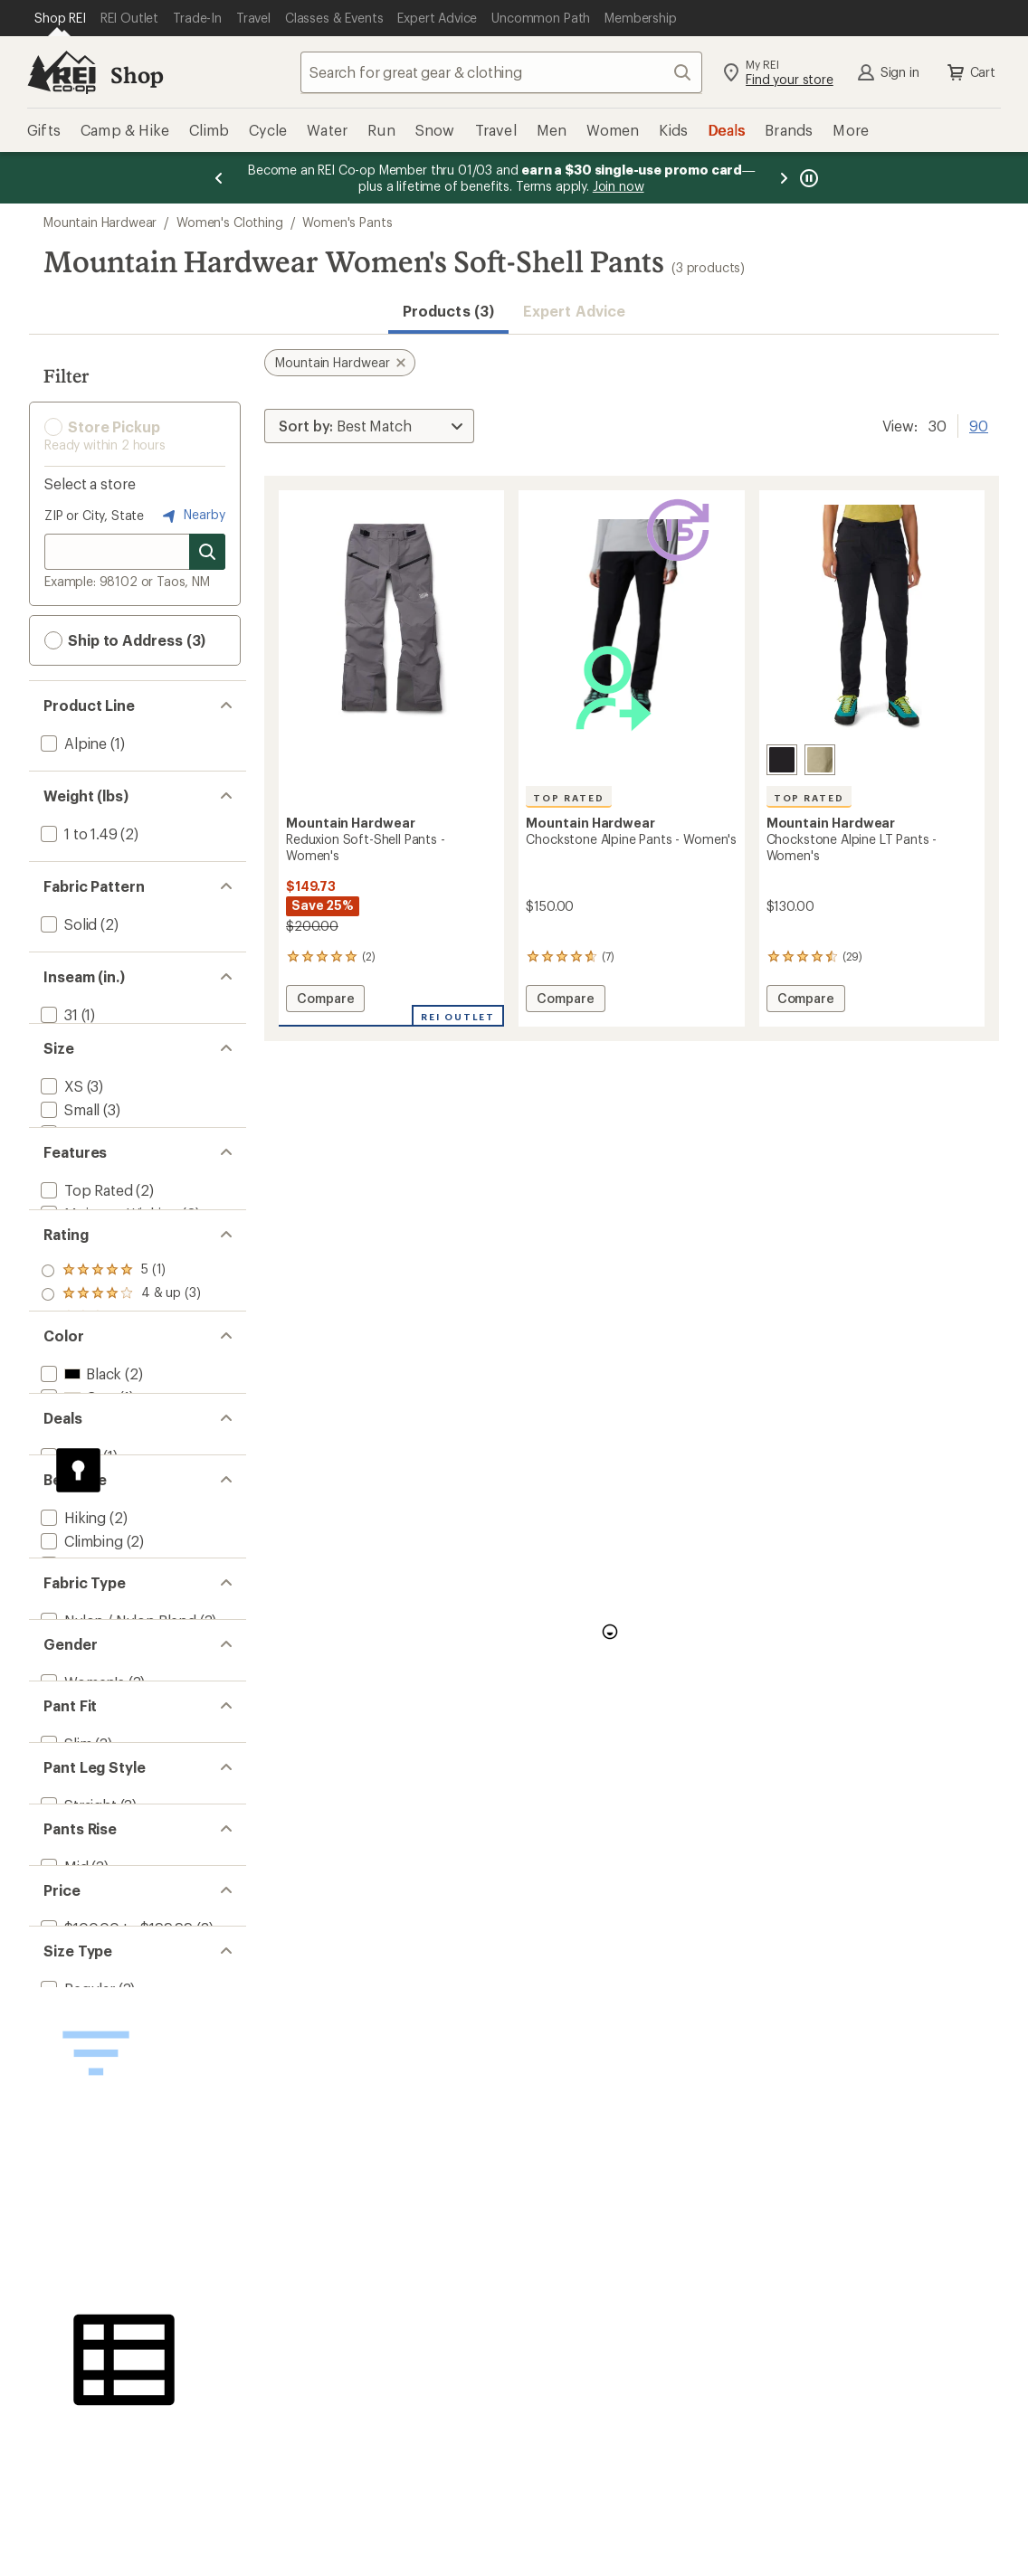 This screenshot has width=1028, height=2576. I want to click on access smart lock controls, so click(78, 1470).